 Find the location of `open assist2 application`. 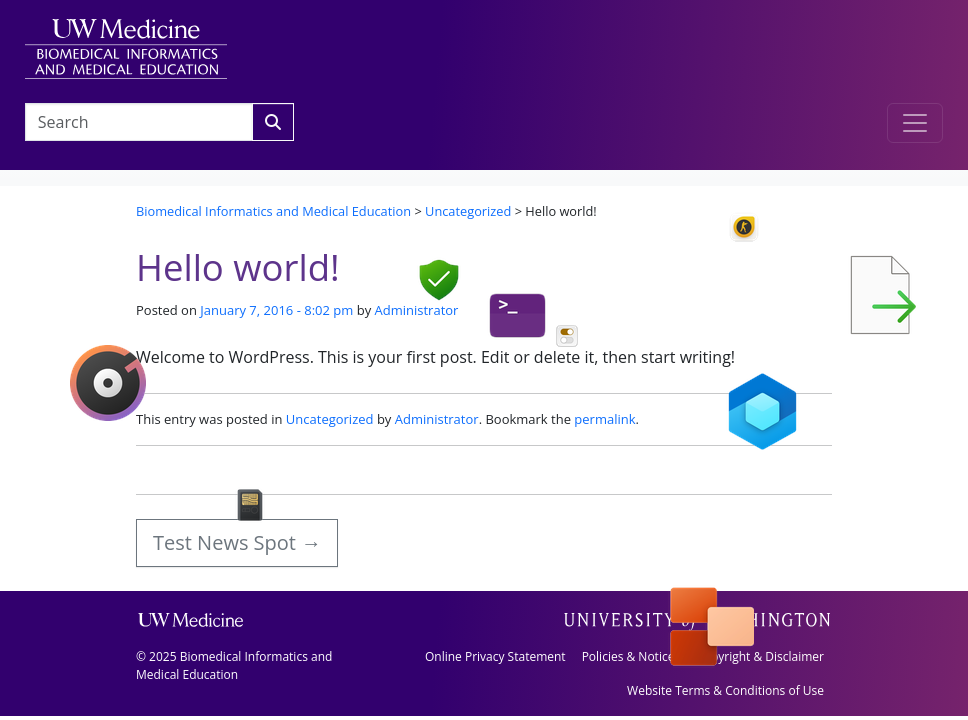

open assist2 application is located at coordinates (762, 411).